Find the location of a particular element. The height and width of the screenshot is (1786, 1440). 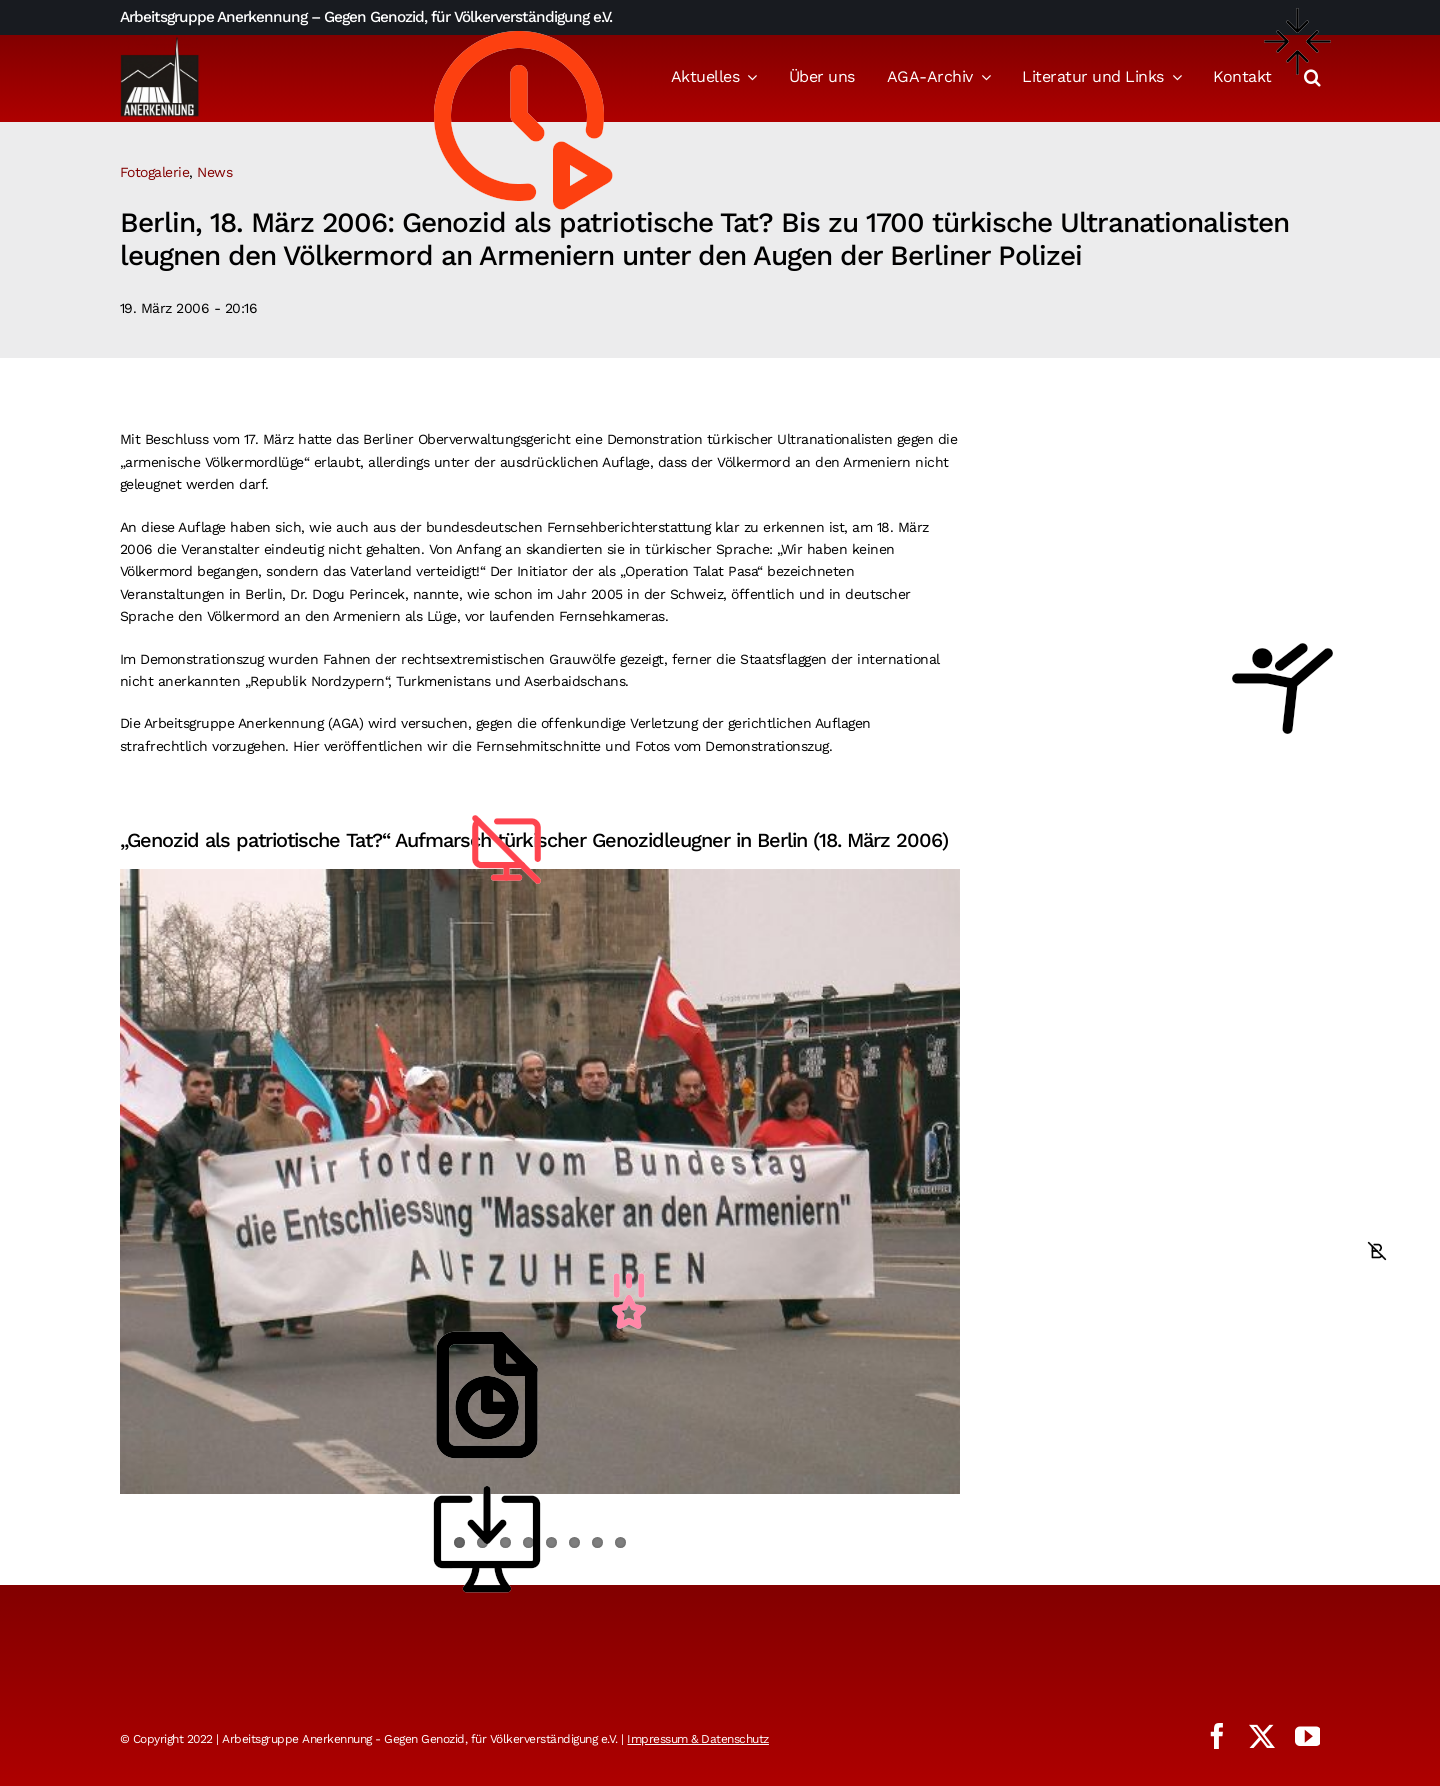

disable bold text formatting is located at coordinates (1377, 1251).